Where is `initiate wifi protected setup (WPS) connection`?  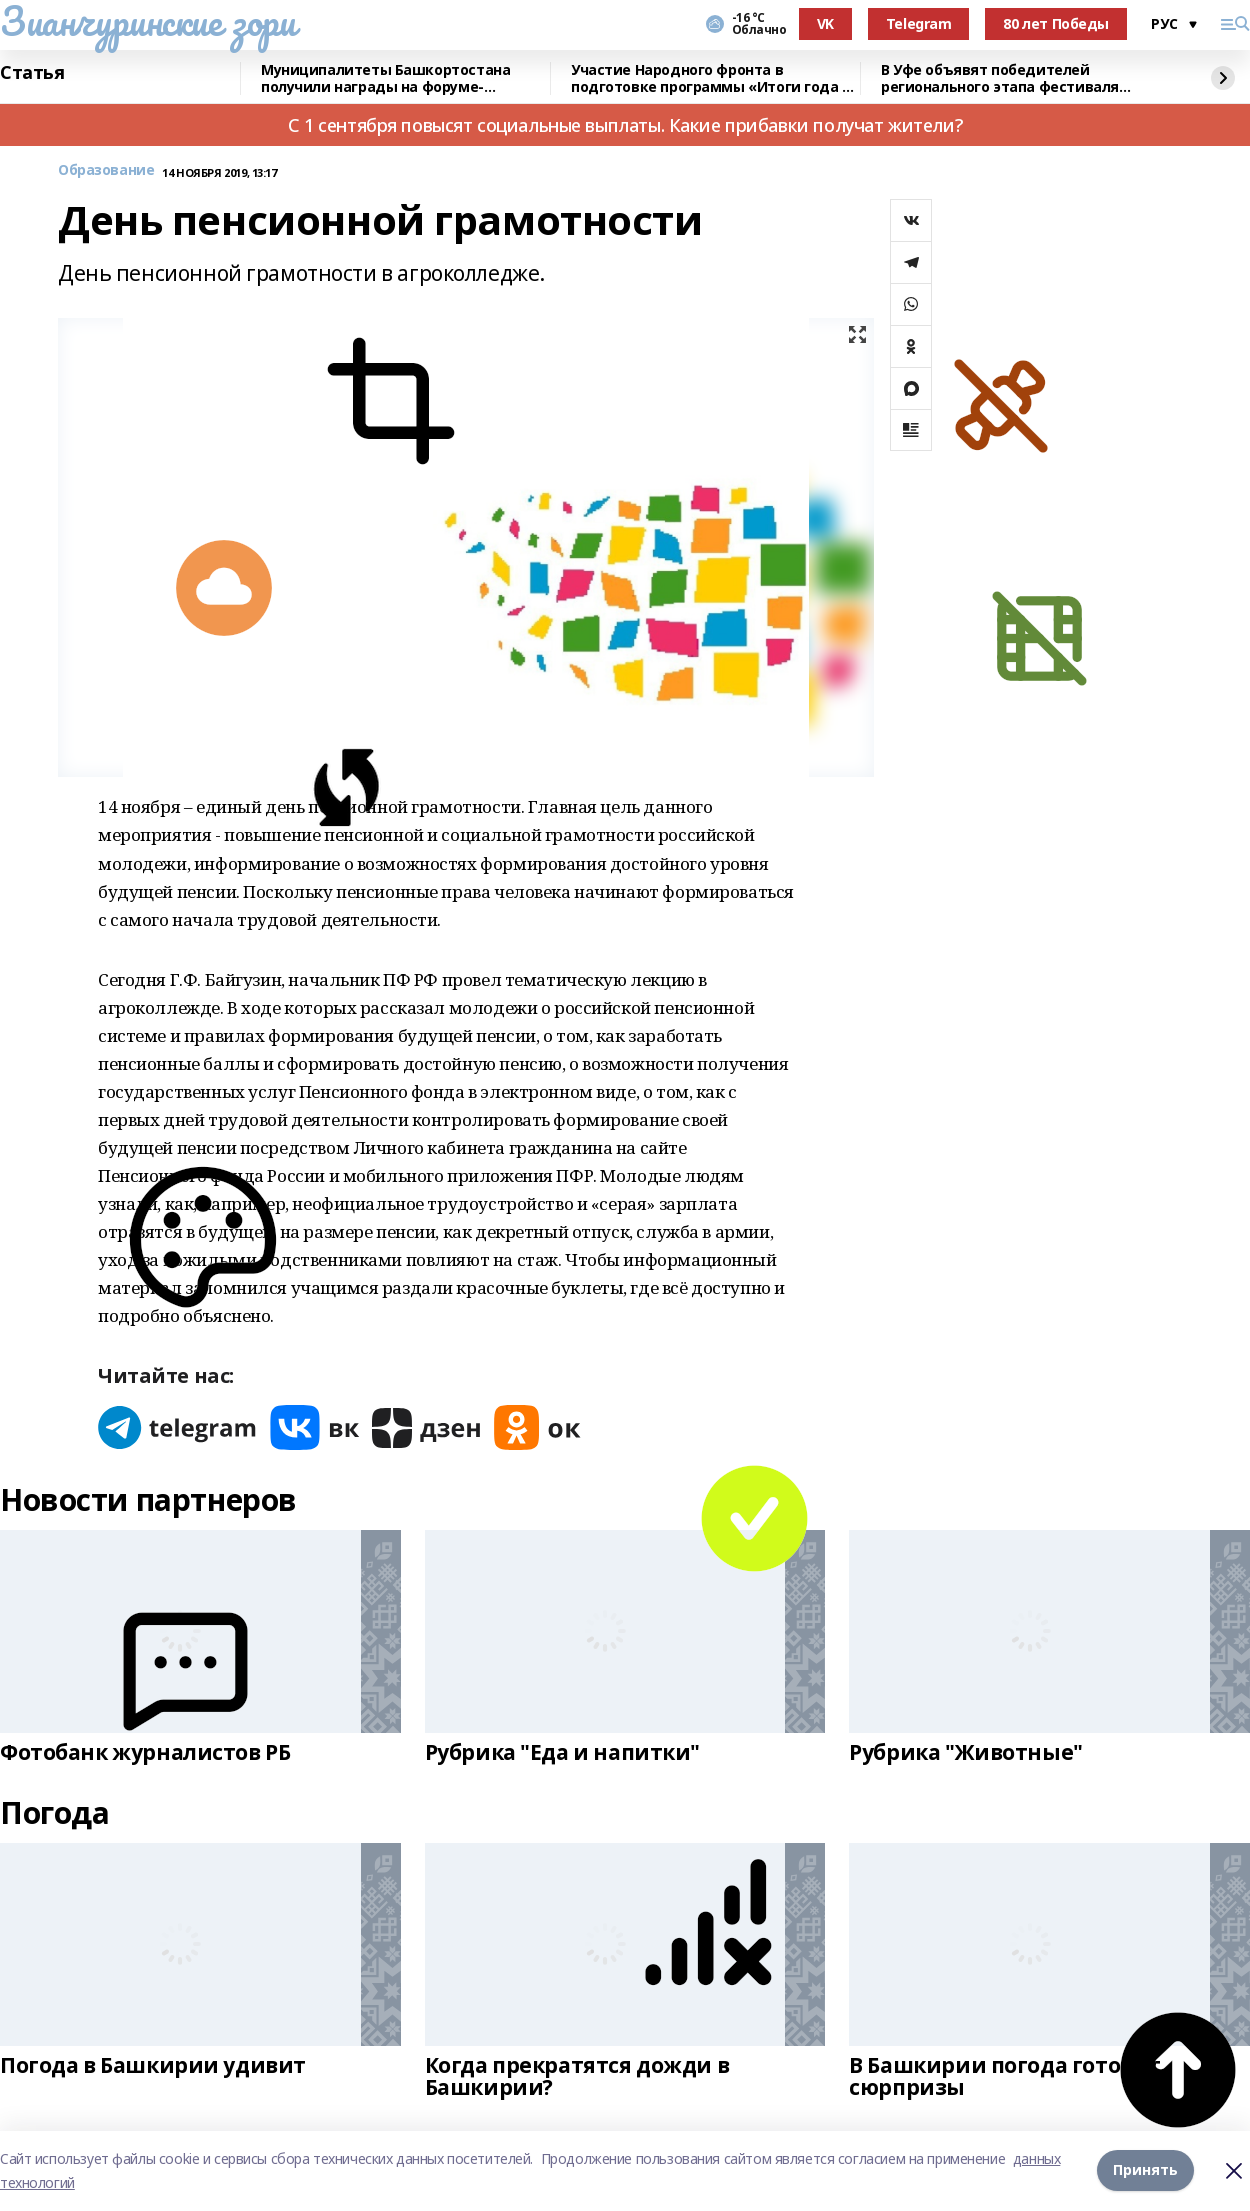
initiate wifi protected setup (WPS) connection is located at coordinates (346, 787).